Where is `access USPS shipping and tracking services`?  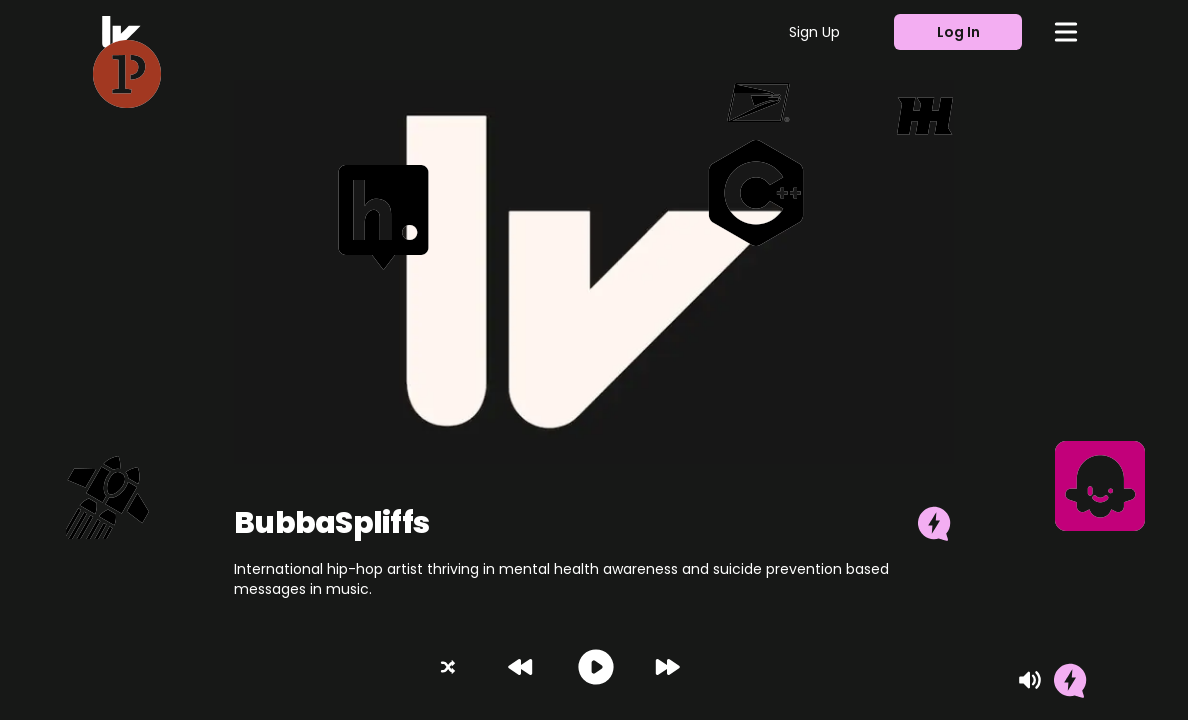 access USPS shipping and tracking services is located at coordinates (758, 102).